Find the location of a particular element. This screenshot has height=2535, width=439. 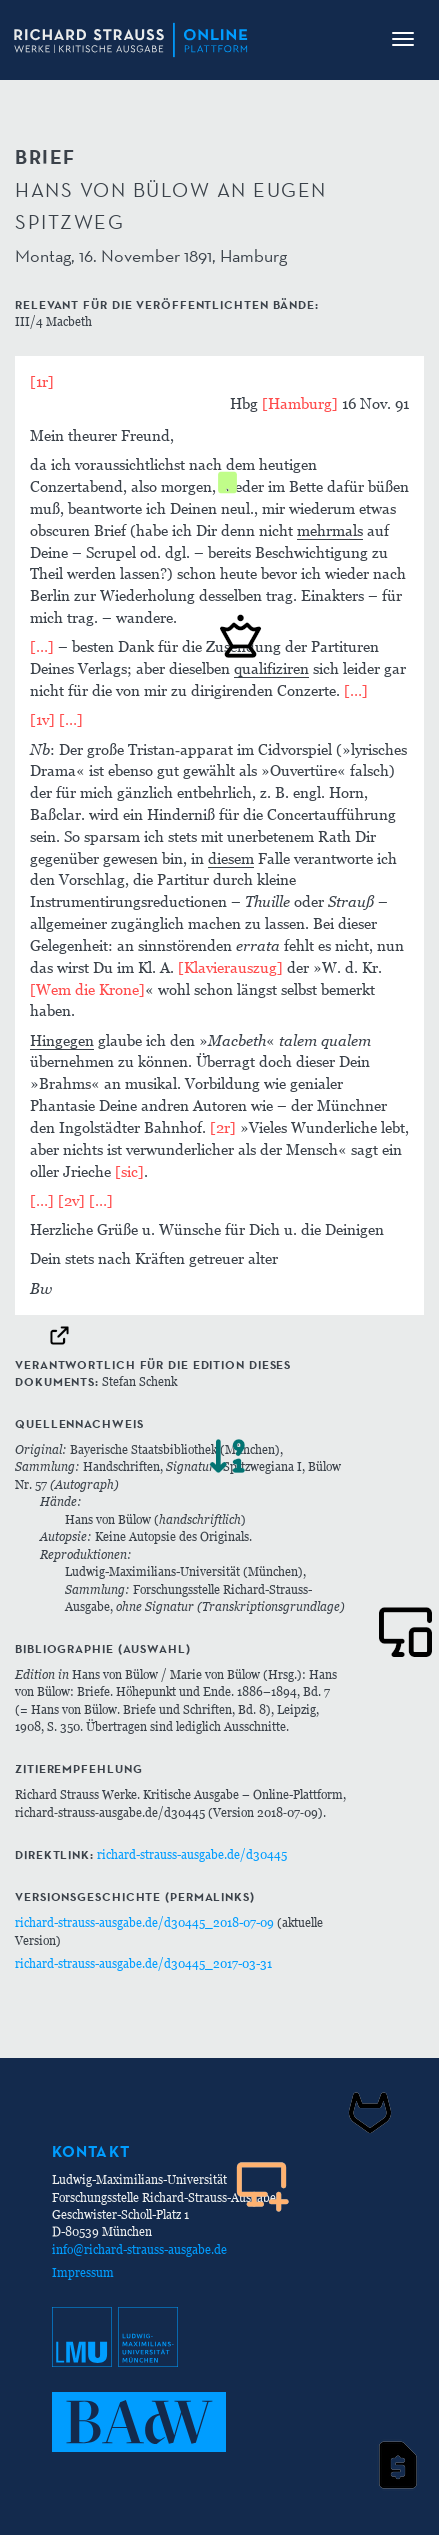

tablet device with home button is located at coordinates (227, 482).